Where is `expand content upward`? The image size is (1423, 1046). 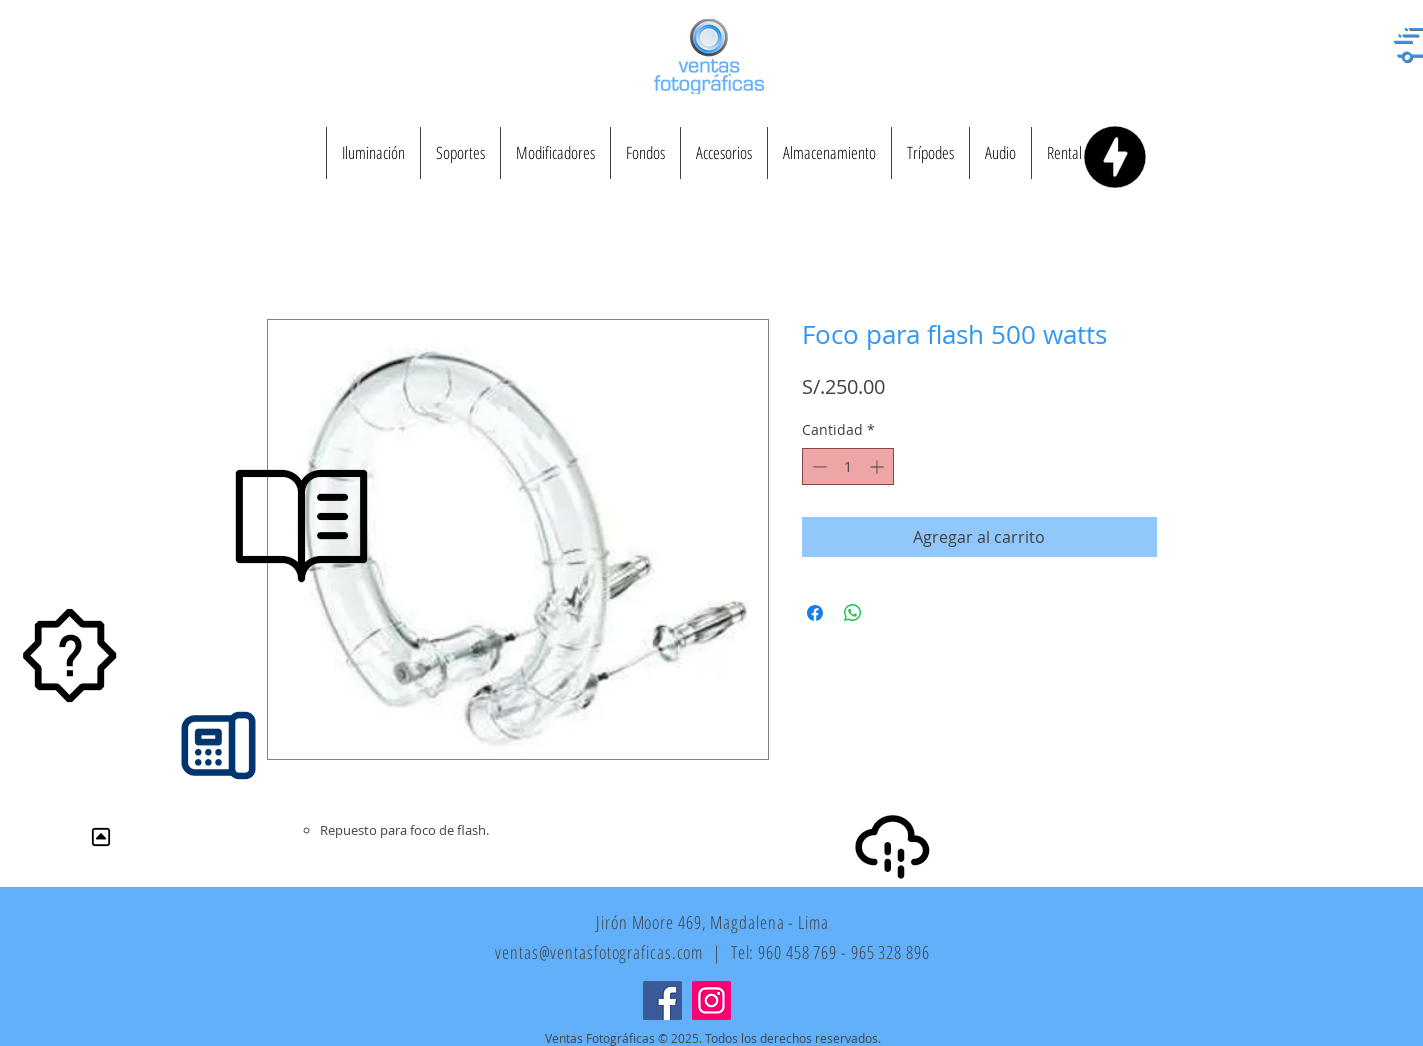
expand content upward is located at coordinates (101, 837).